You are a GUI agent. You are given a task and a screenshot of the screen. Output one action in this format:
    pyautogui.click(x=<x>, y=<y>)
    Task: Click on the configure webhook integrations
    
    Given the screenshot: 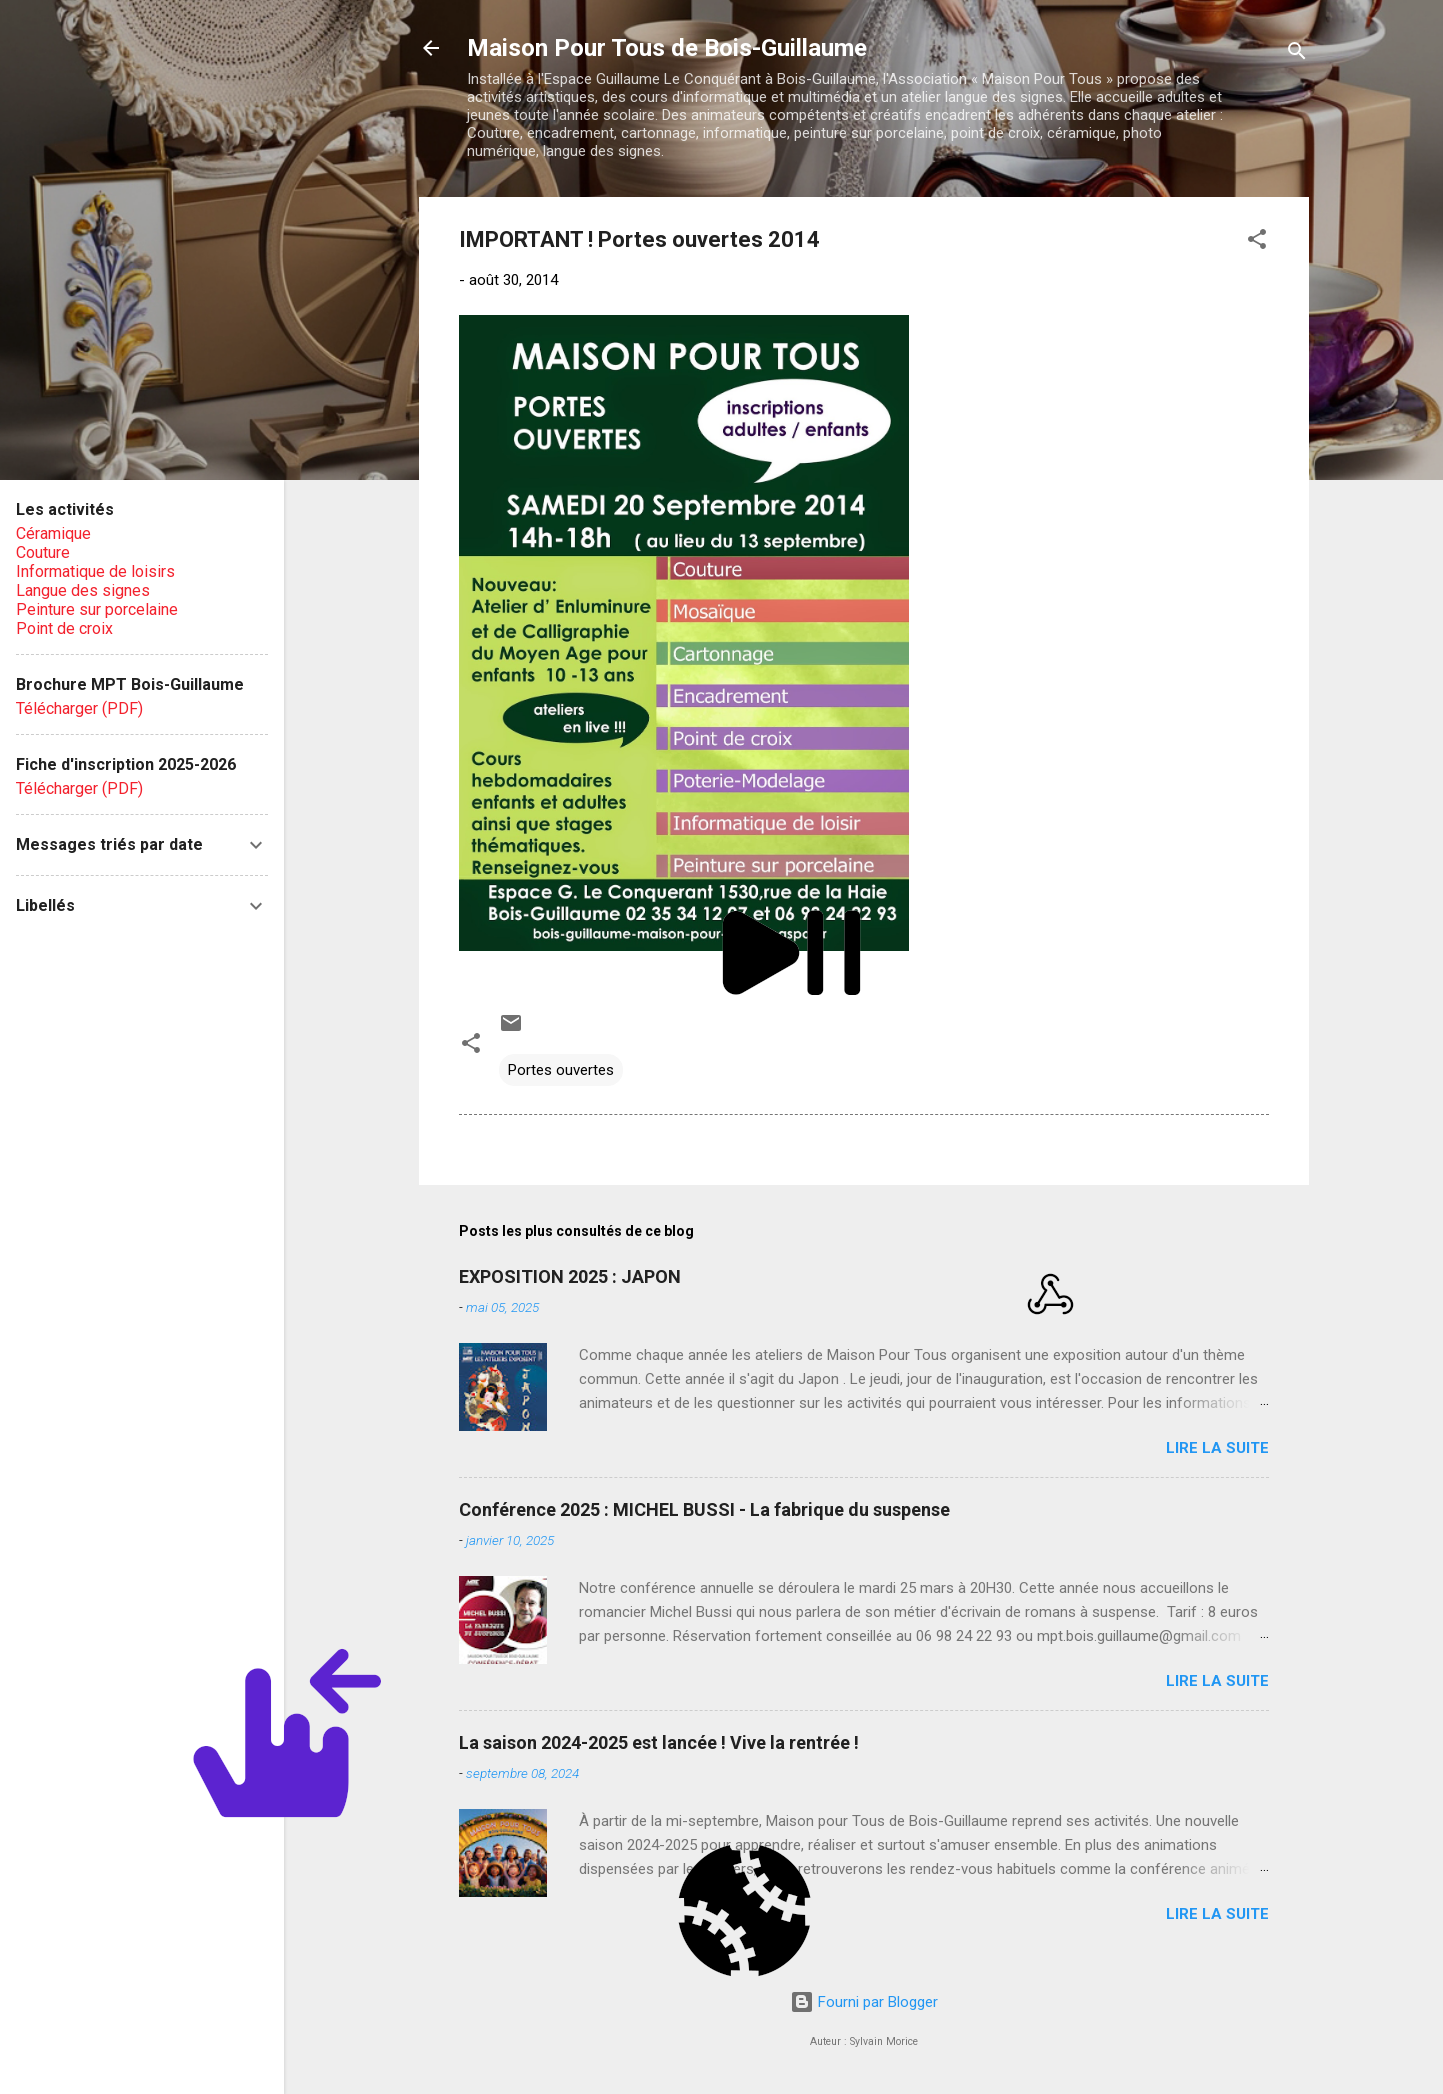 What is the action you would take?
    pyautogui.click(x=1050, y=1296)
    